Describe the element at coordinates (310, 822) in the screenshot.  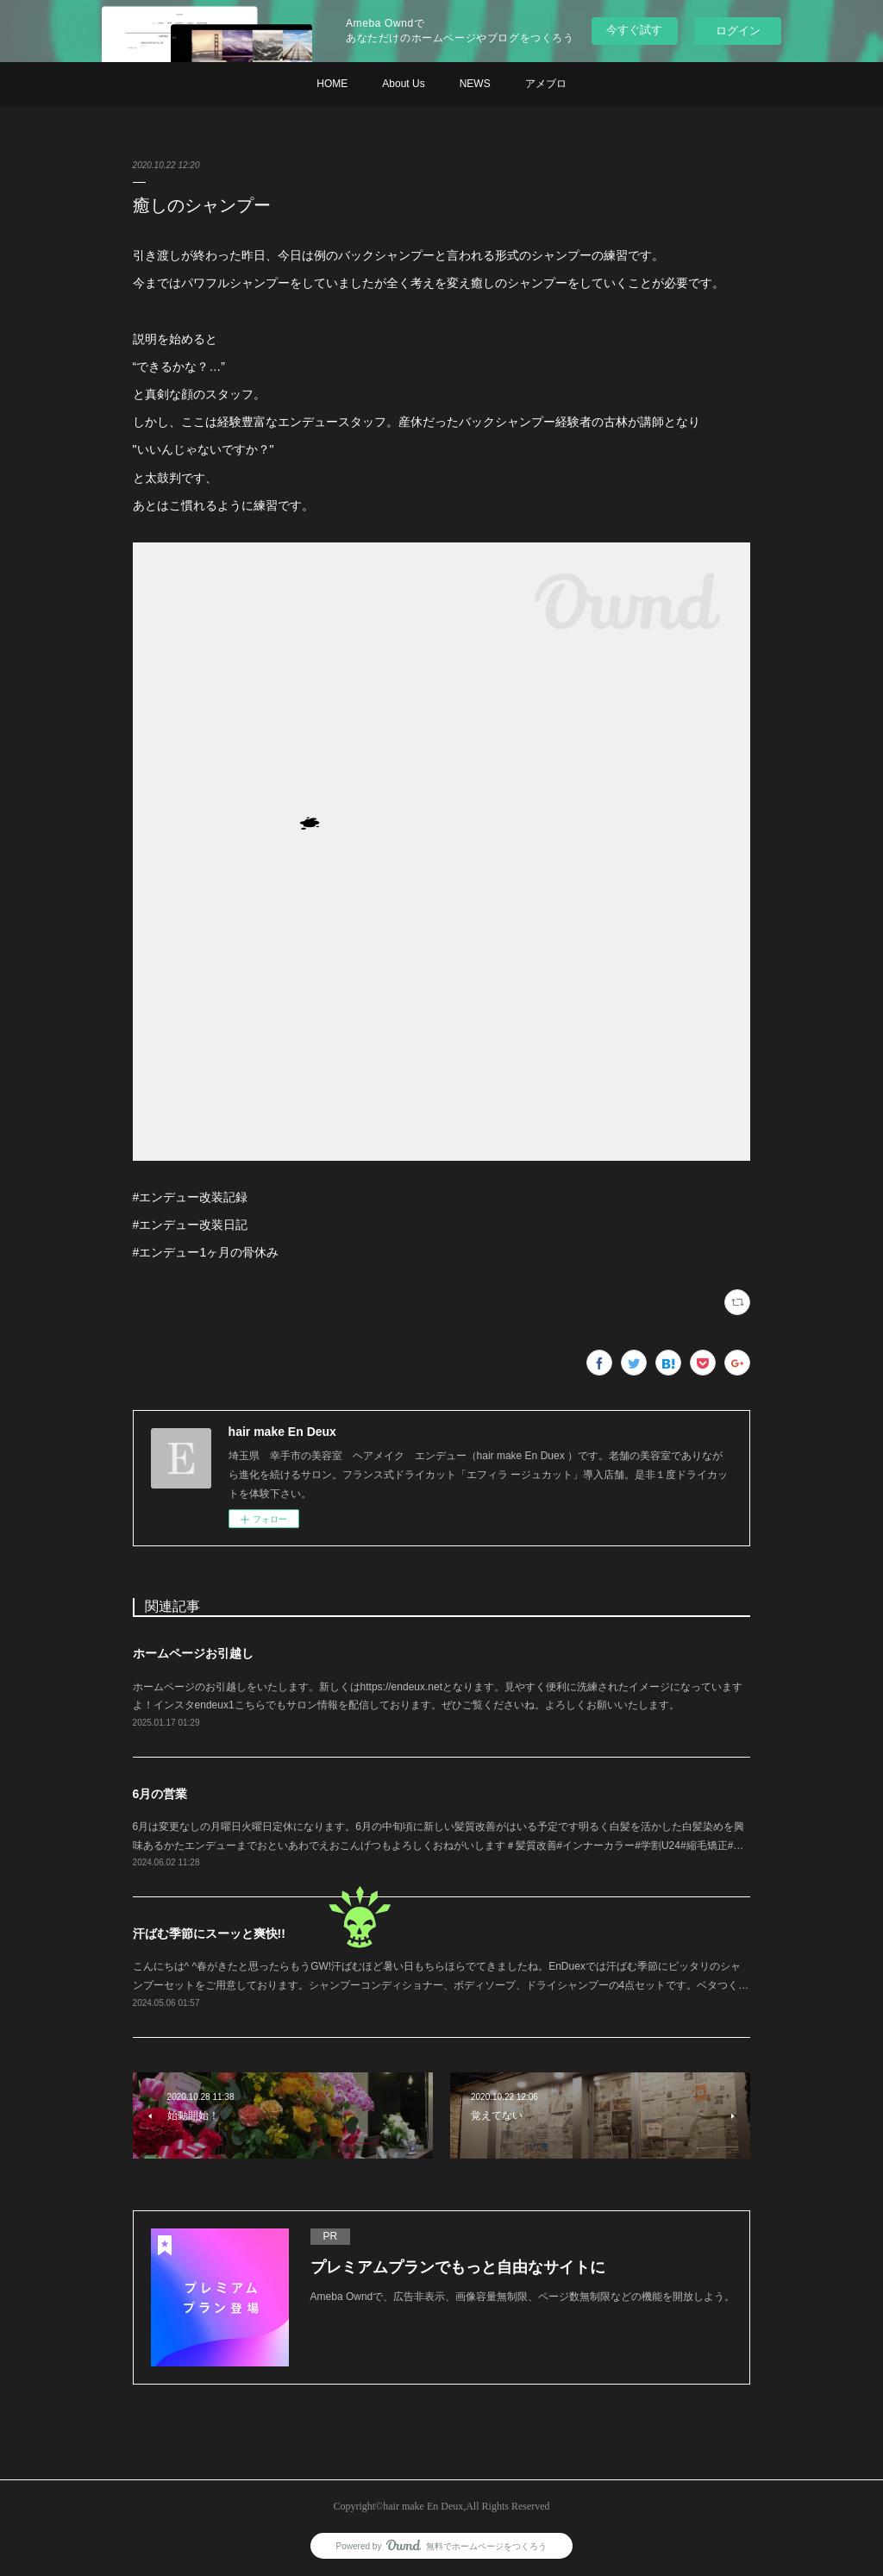
I see `indicates a spill or hazard in a game environment` at that location.